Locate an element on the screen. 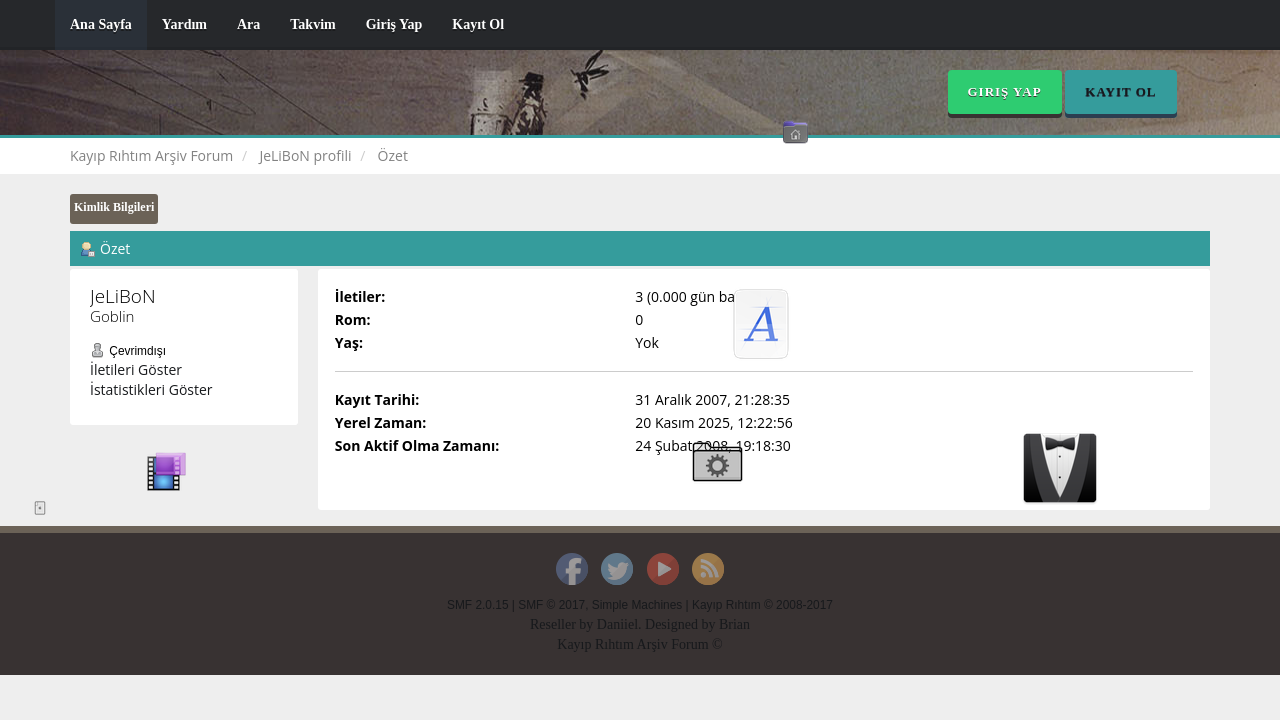 The height and width of the screenshot is (720, 1280). a TrueType font file is located at coordinates (761, 324).